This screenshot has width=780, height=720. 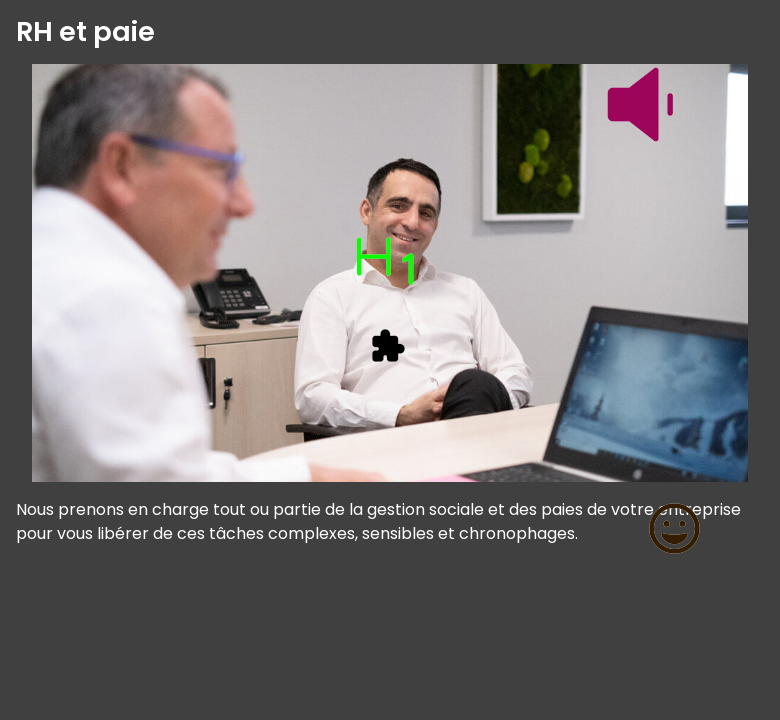 I want to click on format text as heading level 1, so click(x=384, y=260).